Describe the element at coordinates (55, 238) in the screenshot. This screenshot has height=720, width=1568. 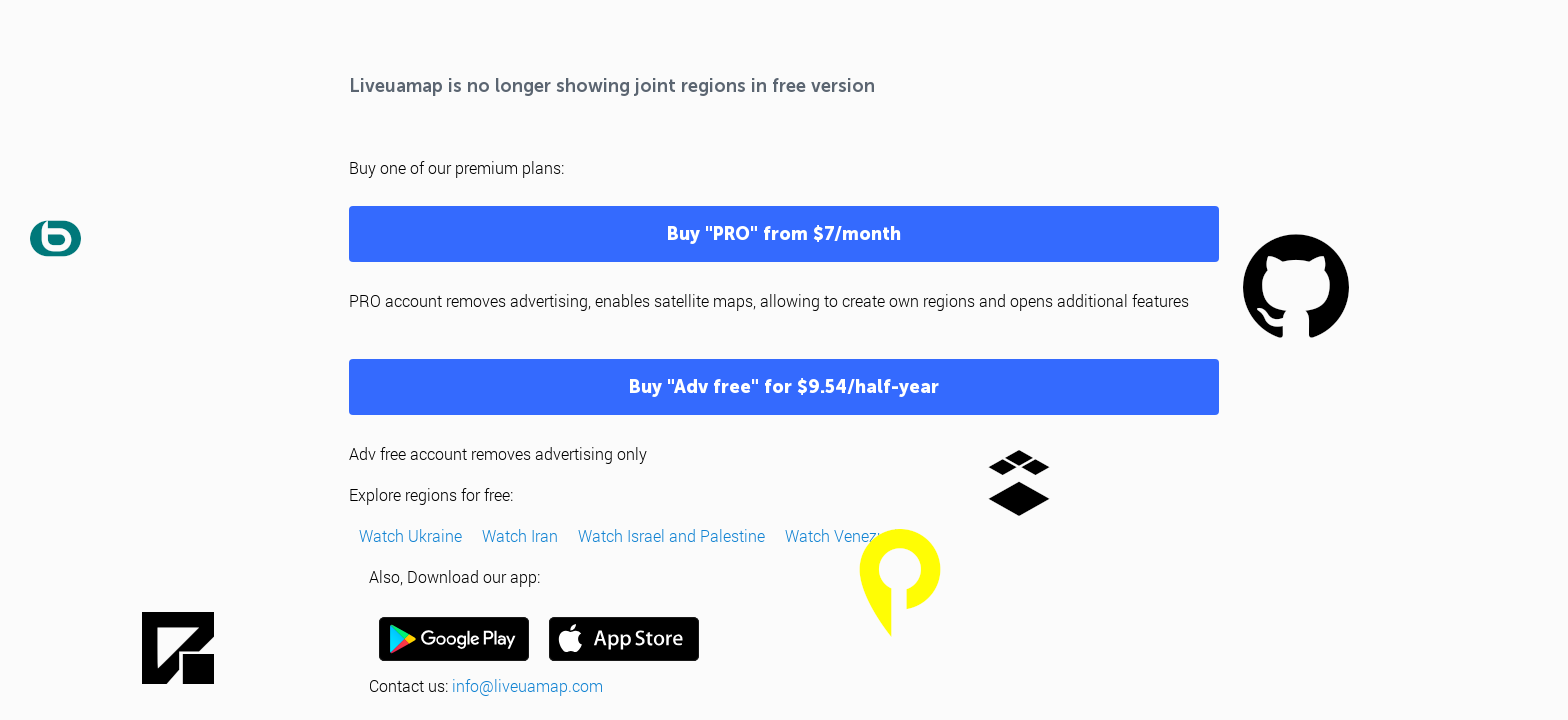
I see `boulanger brand logo` at that location.